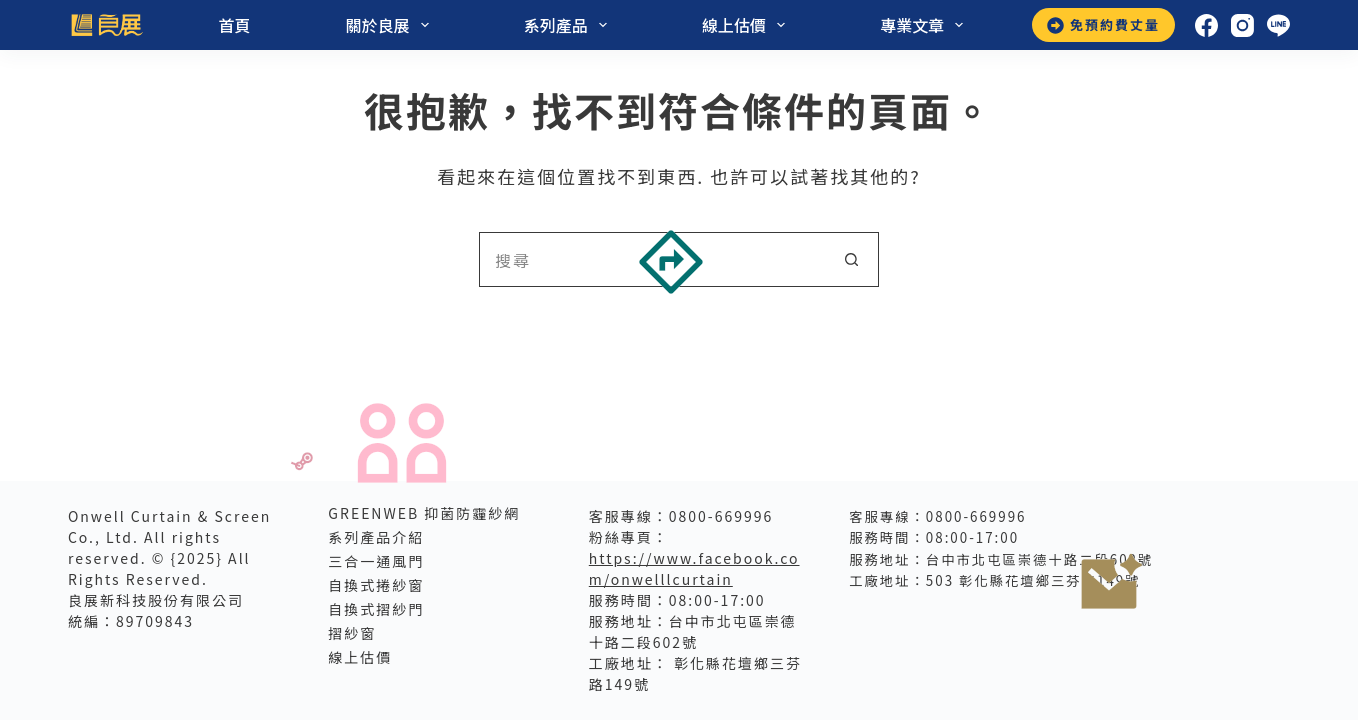 Image resolution: width=1358 pixels, height=720 pixels. I want to click on get turn-by-turn directions, so click(671, 262).